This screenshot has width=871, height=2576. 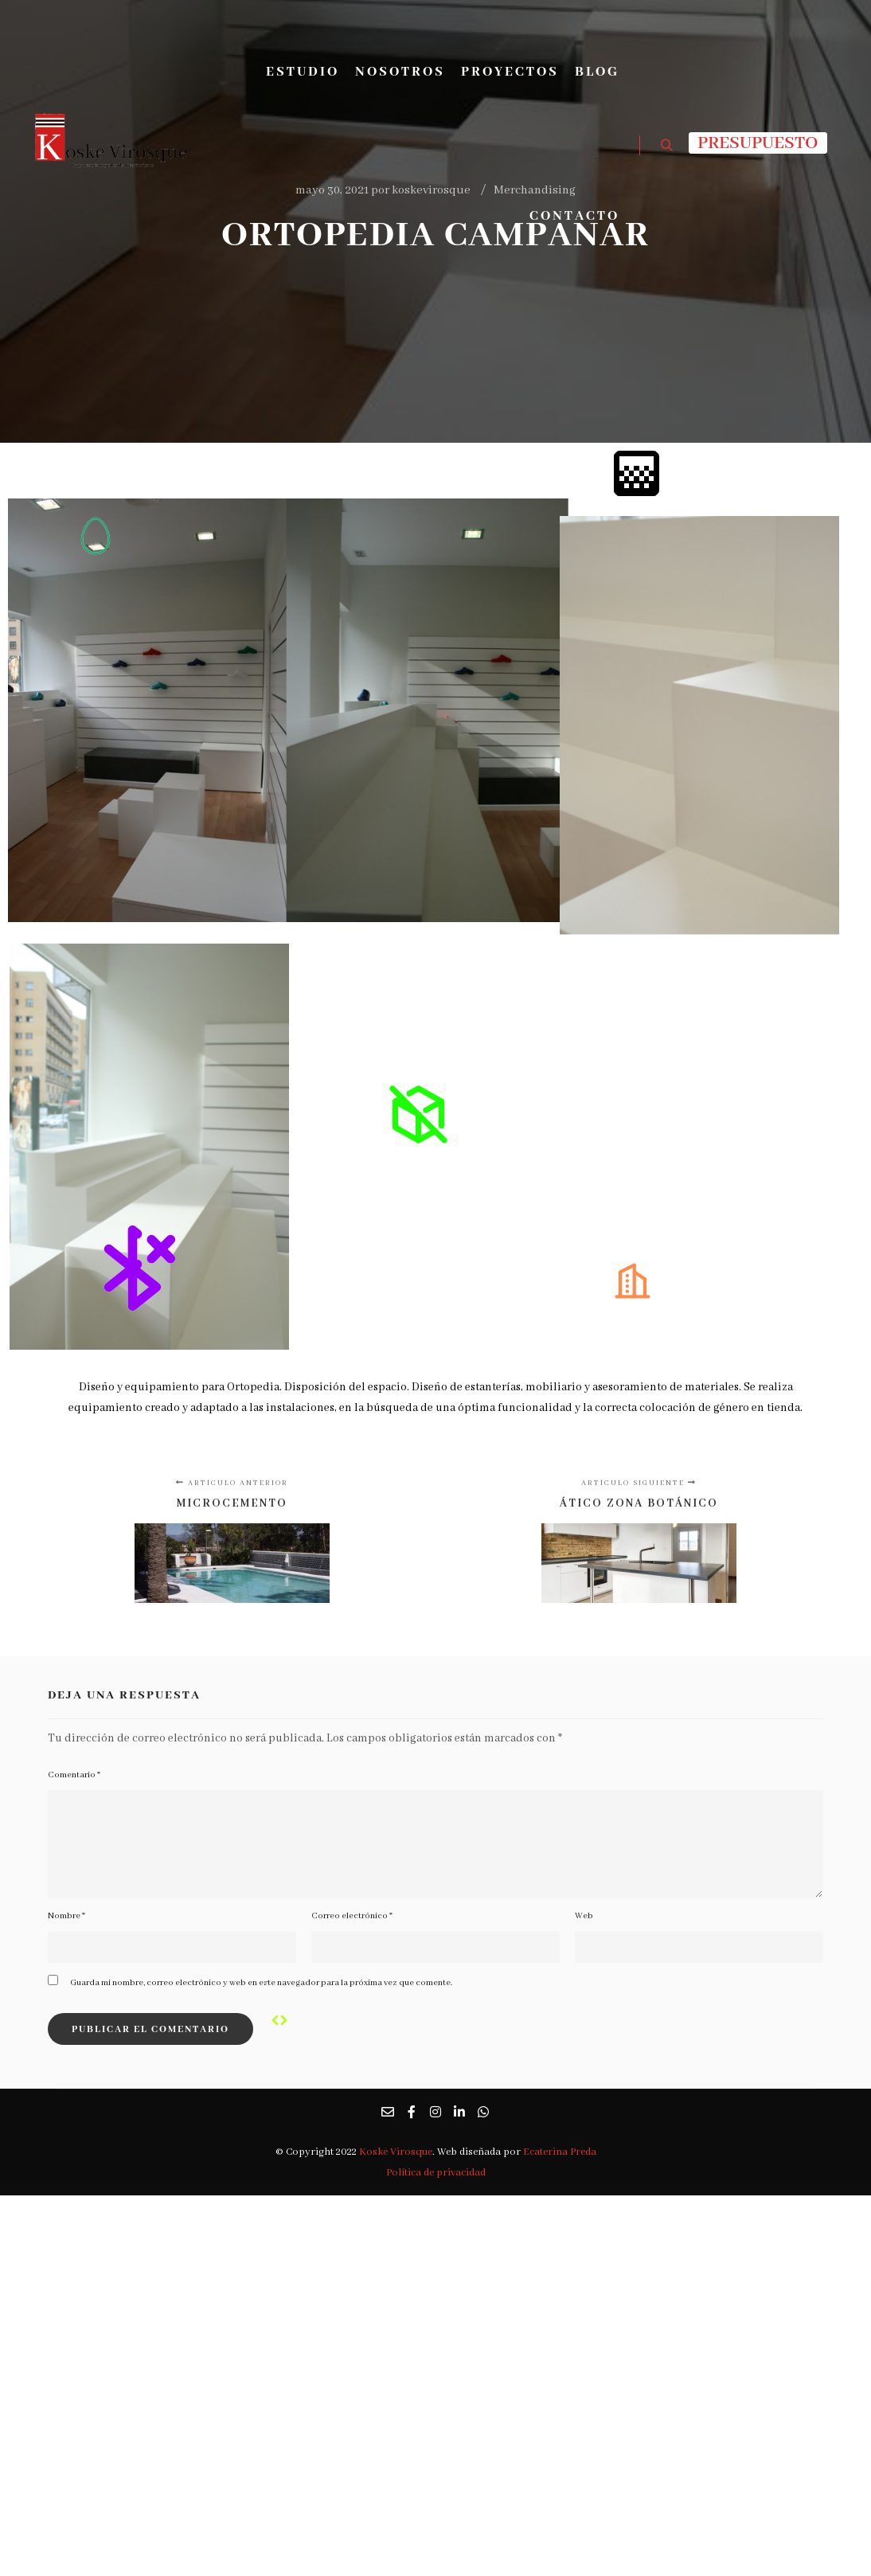 I want to click on apply a gradient effect to an image, so click(x=636, y=473).